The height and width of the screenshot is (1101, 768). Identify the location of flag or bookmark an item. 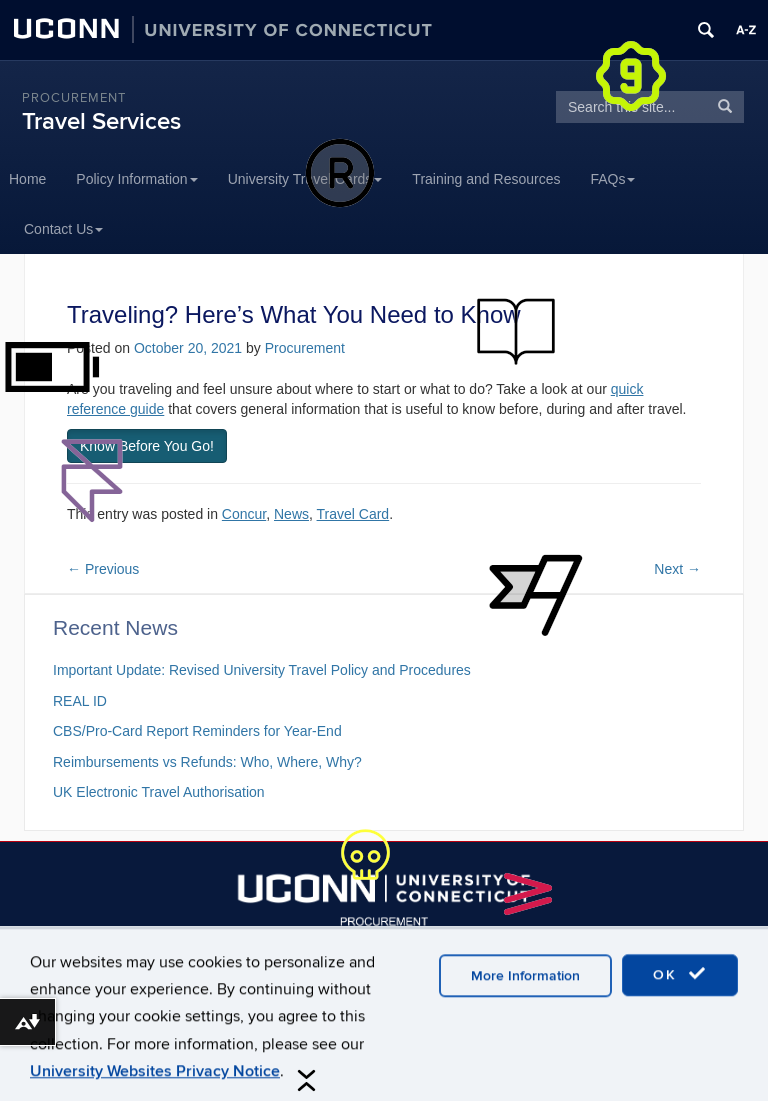
(535, 592).